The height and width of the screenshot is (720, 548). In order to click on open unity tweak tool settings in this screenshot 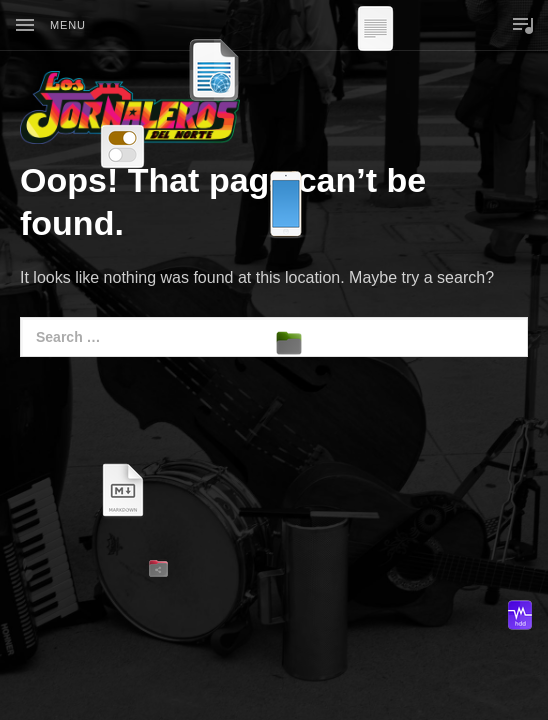, I will do `click(122, 146)`.